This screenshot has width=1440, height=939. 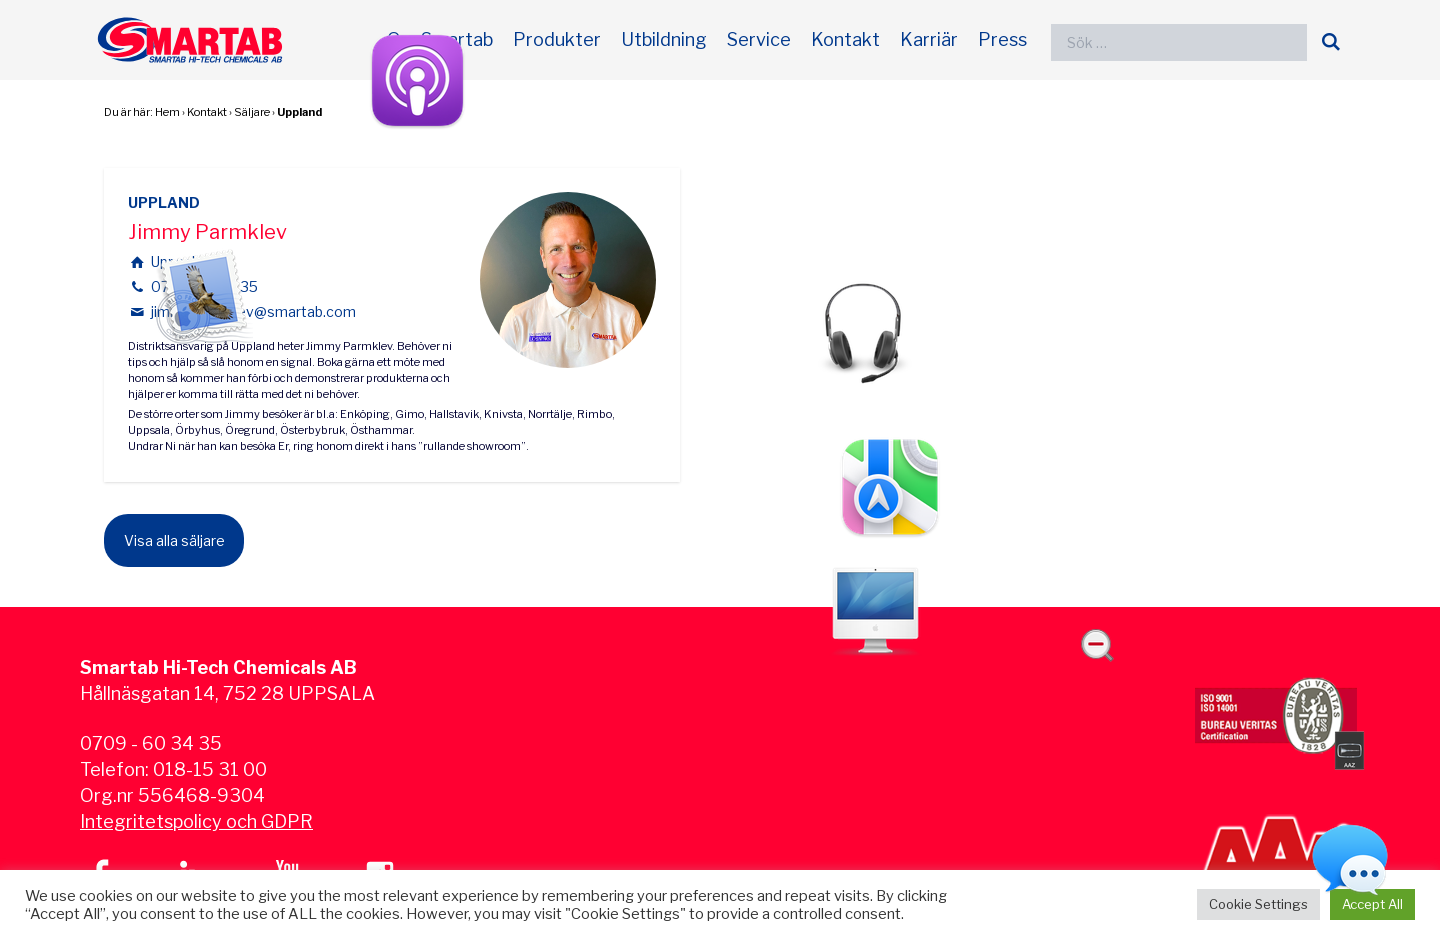 I want to click on audio headset device connected, so click(x=862, y=332).